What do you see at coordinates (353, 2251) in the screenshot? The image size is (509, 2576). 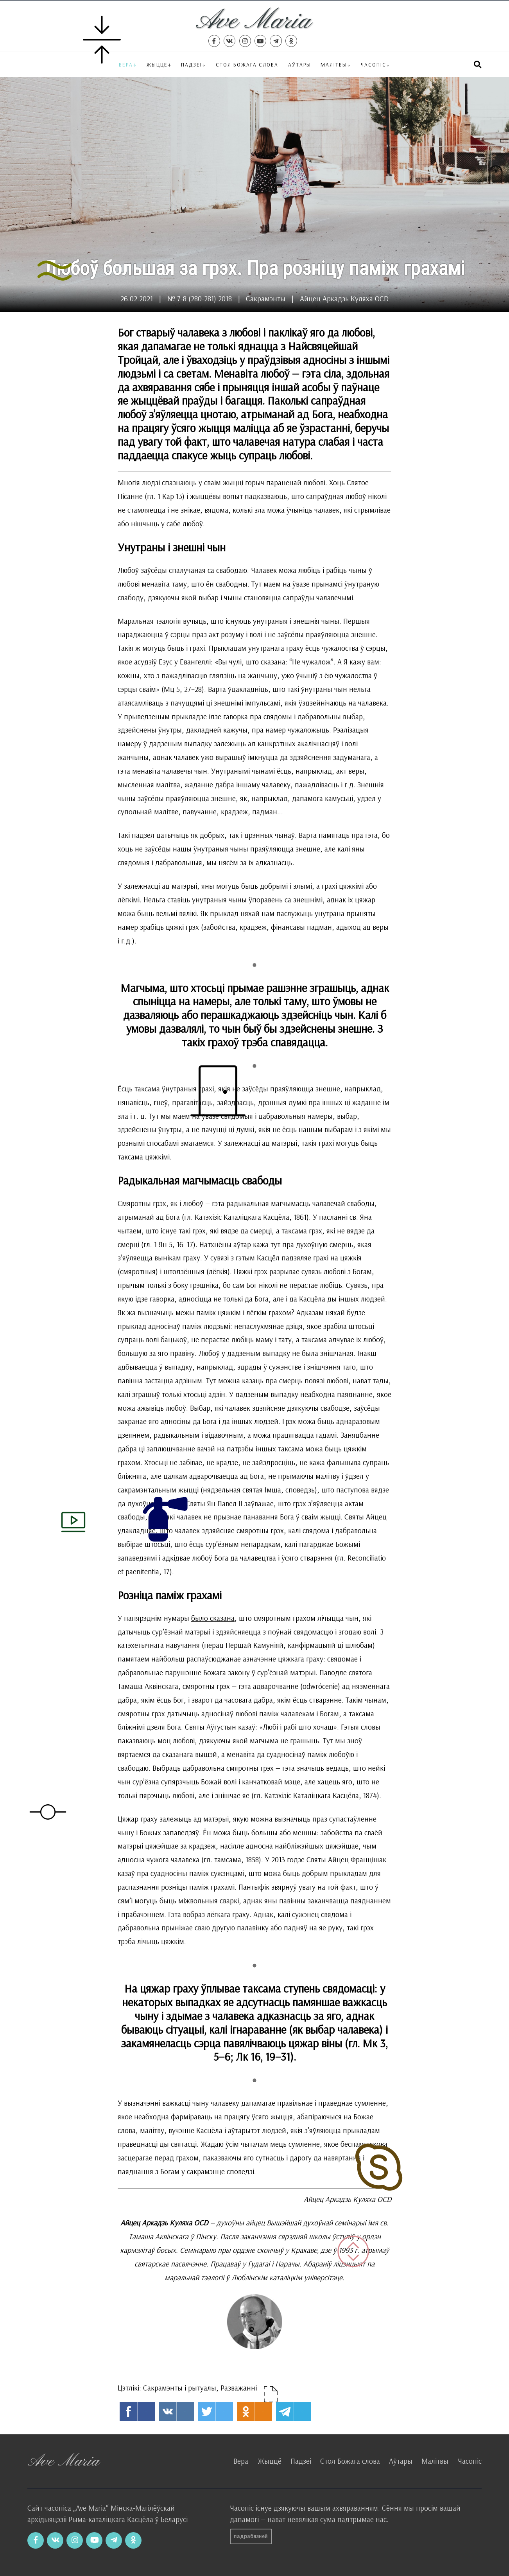 I see `expand or collapse content` at bounding box center [353, 2251].